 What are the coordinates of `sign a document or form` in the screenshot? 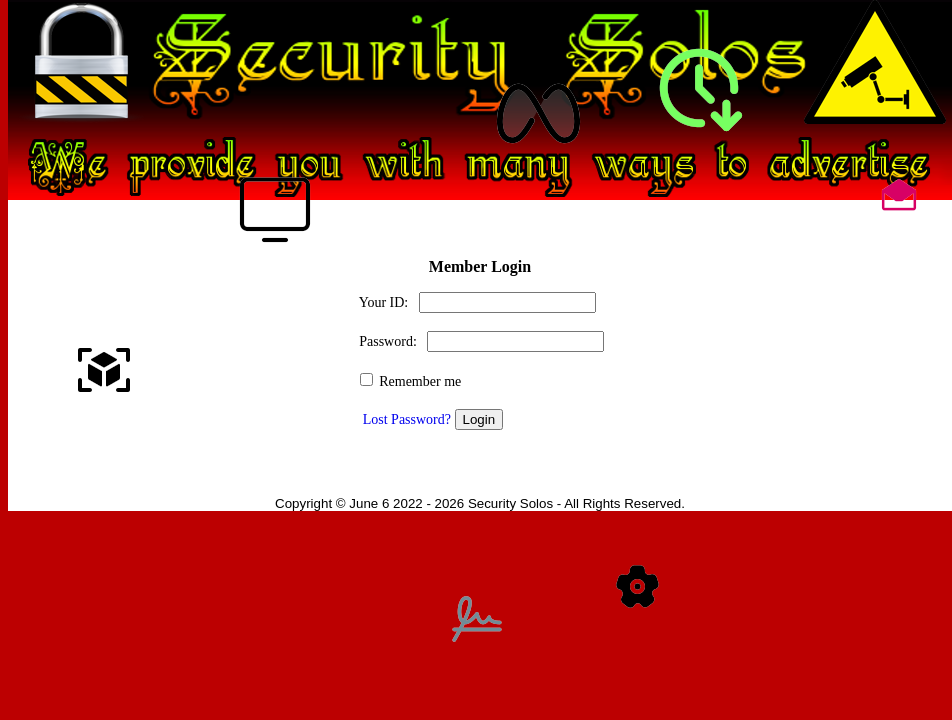 It's located at (477, 619).